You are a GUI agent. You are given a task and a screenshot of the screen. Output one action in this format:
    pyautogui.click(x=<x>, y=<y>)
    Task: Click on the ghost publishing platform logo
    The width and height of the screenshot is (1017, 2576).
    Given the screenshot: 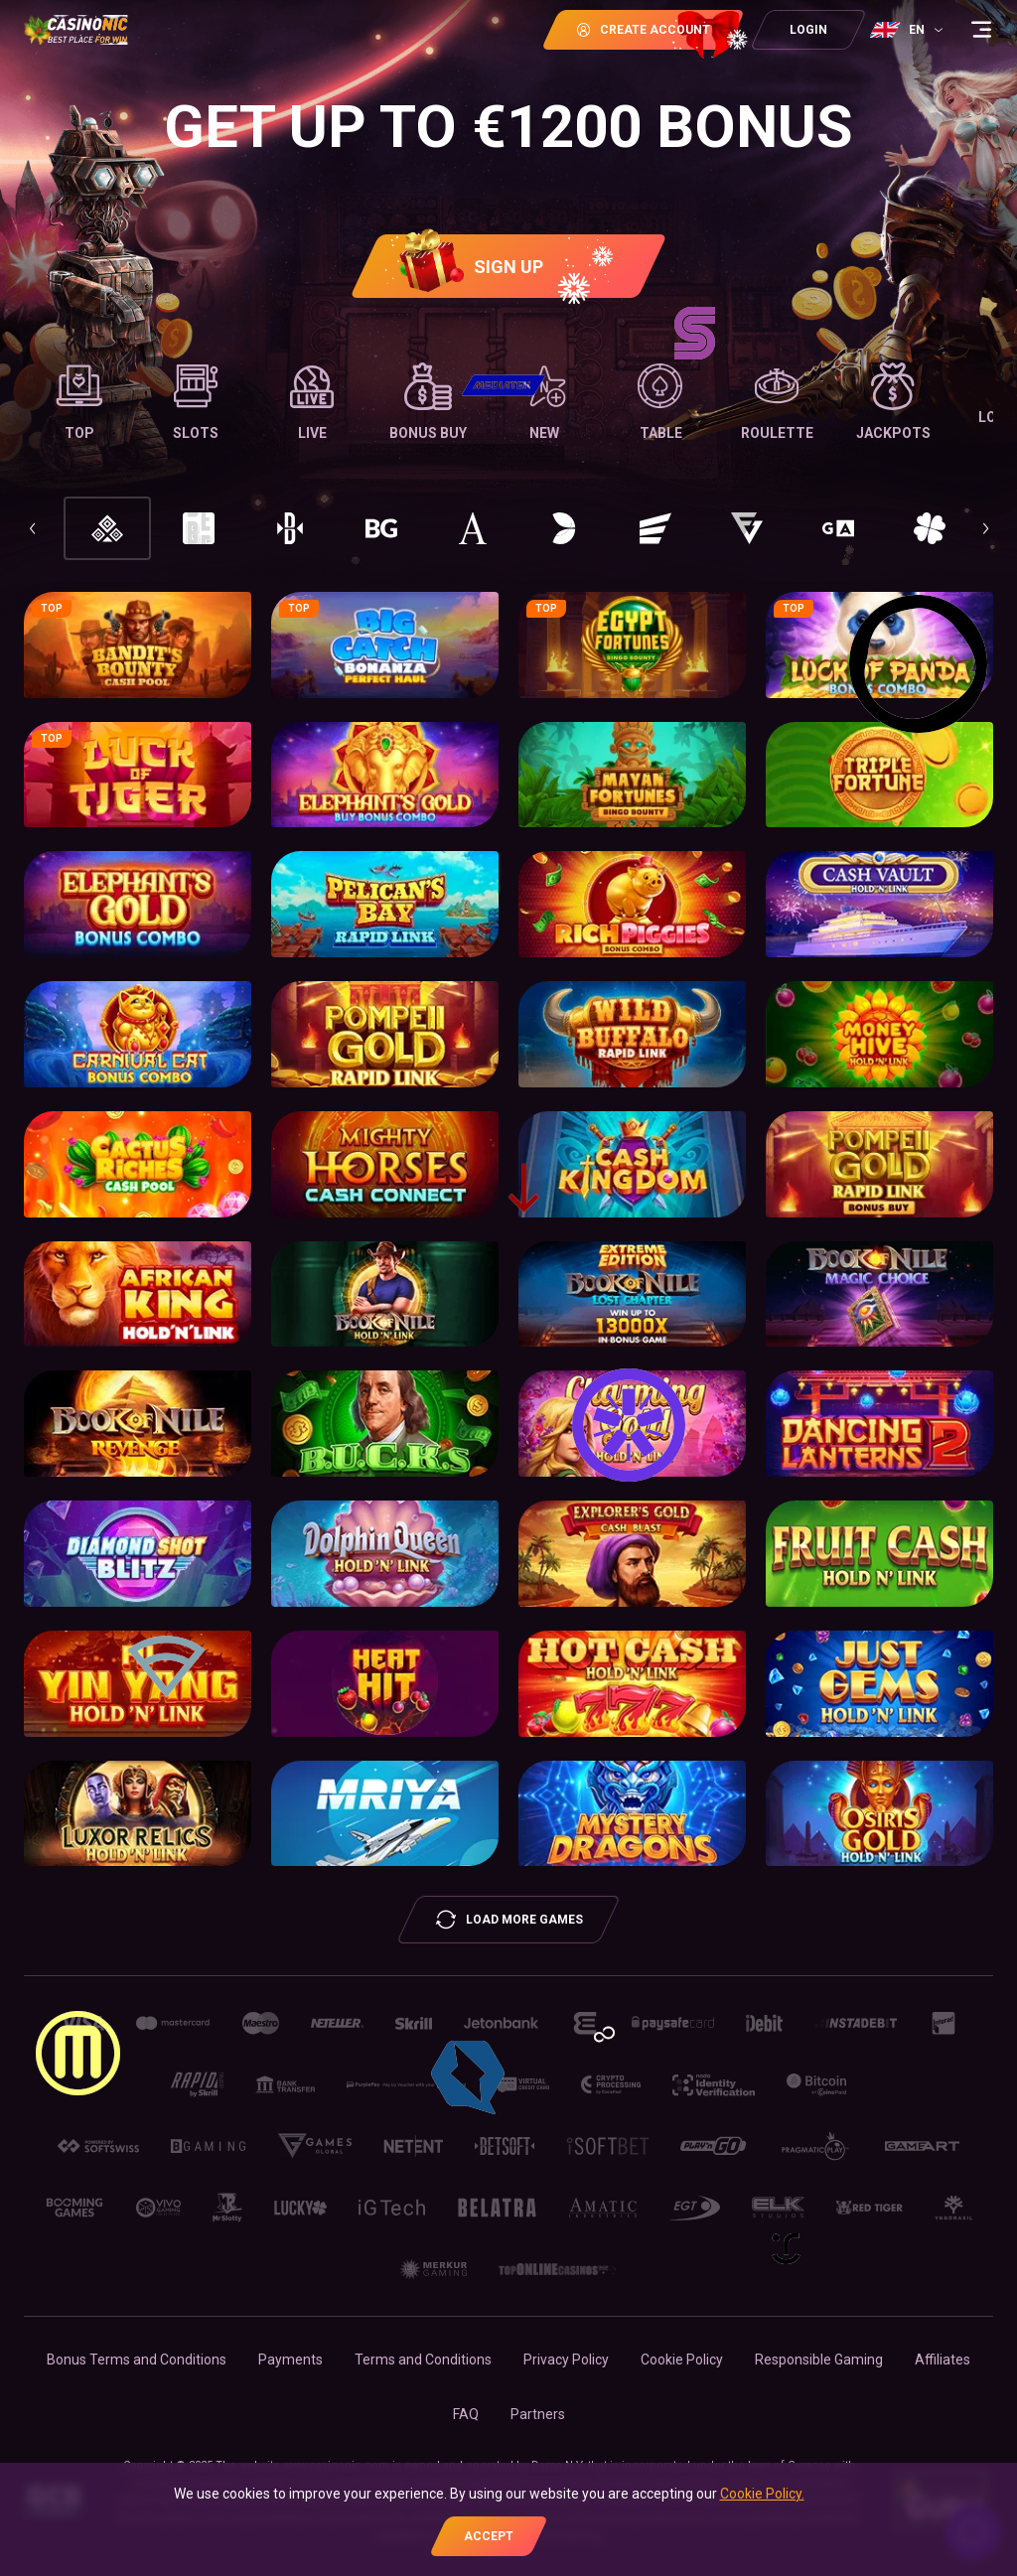 What is the action you would take?
    pyautogui.click(x=918, y=663)
    